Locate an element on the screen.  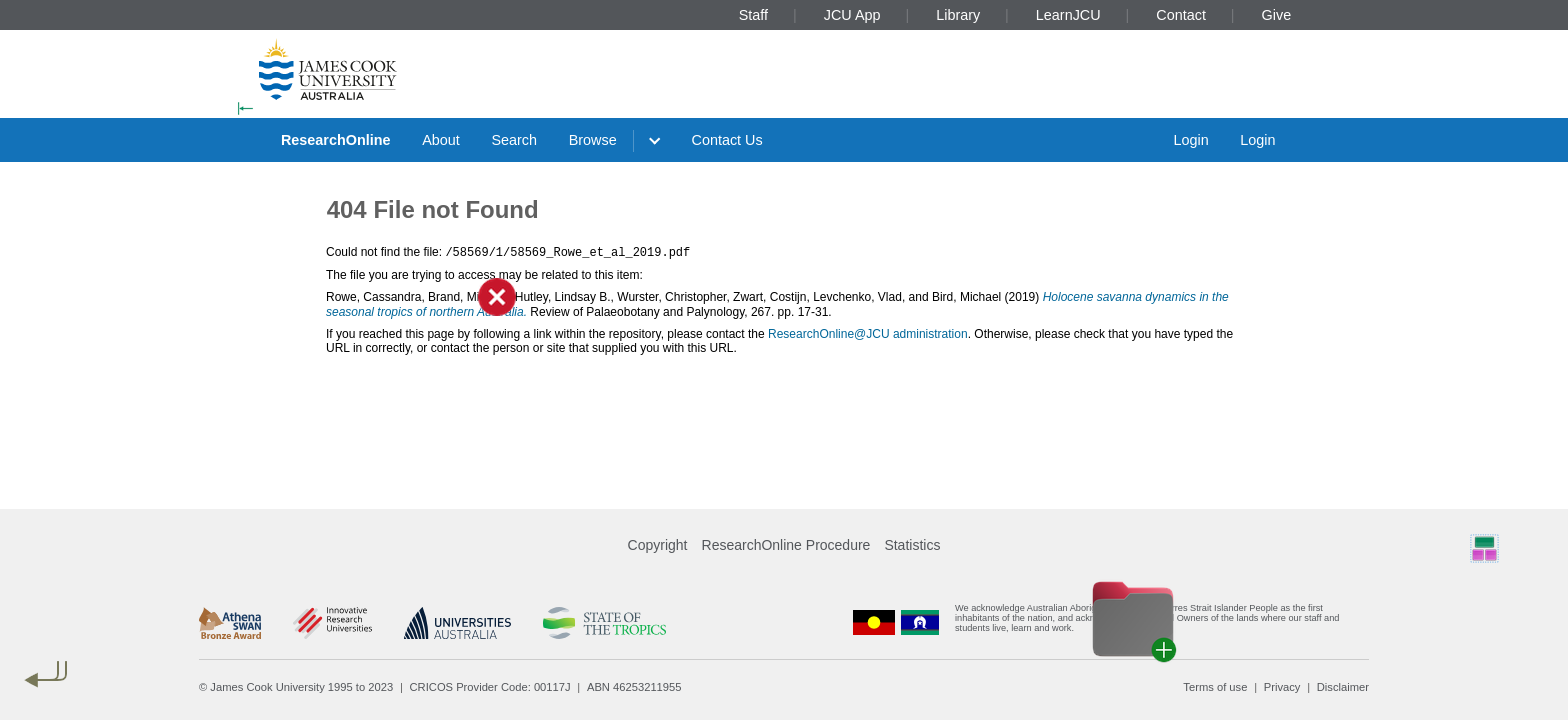
create a new folder is located at coordinates (1133, 619).